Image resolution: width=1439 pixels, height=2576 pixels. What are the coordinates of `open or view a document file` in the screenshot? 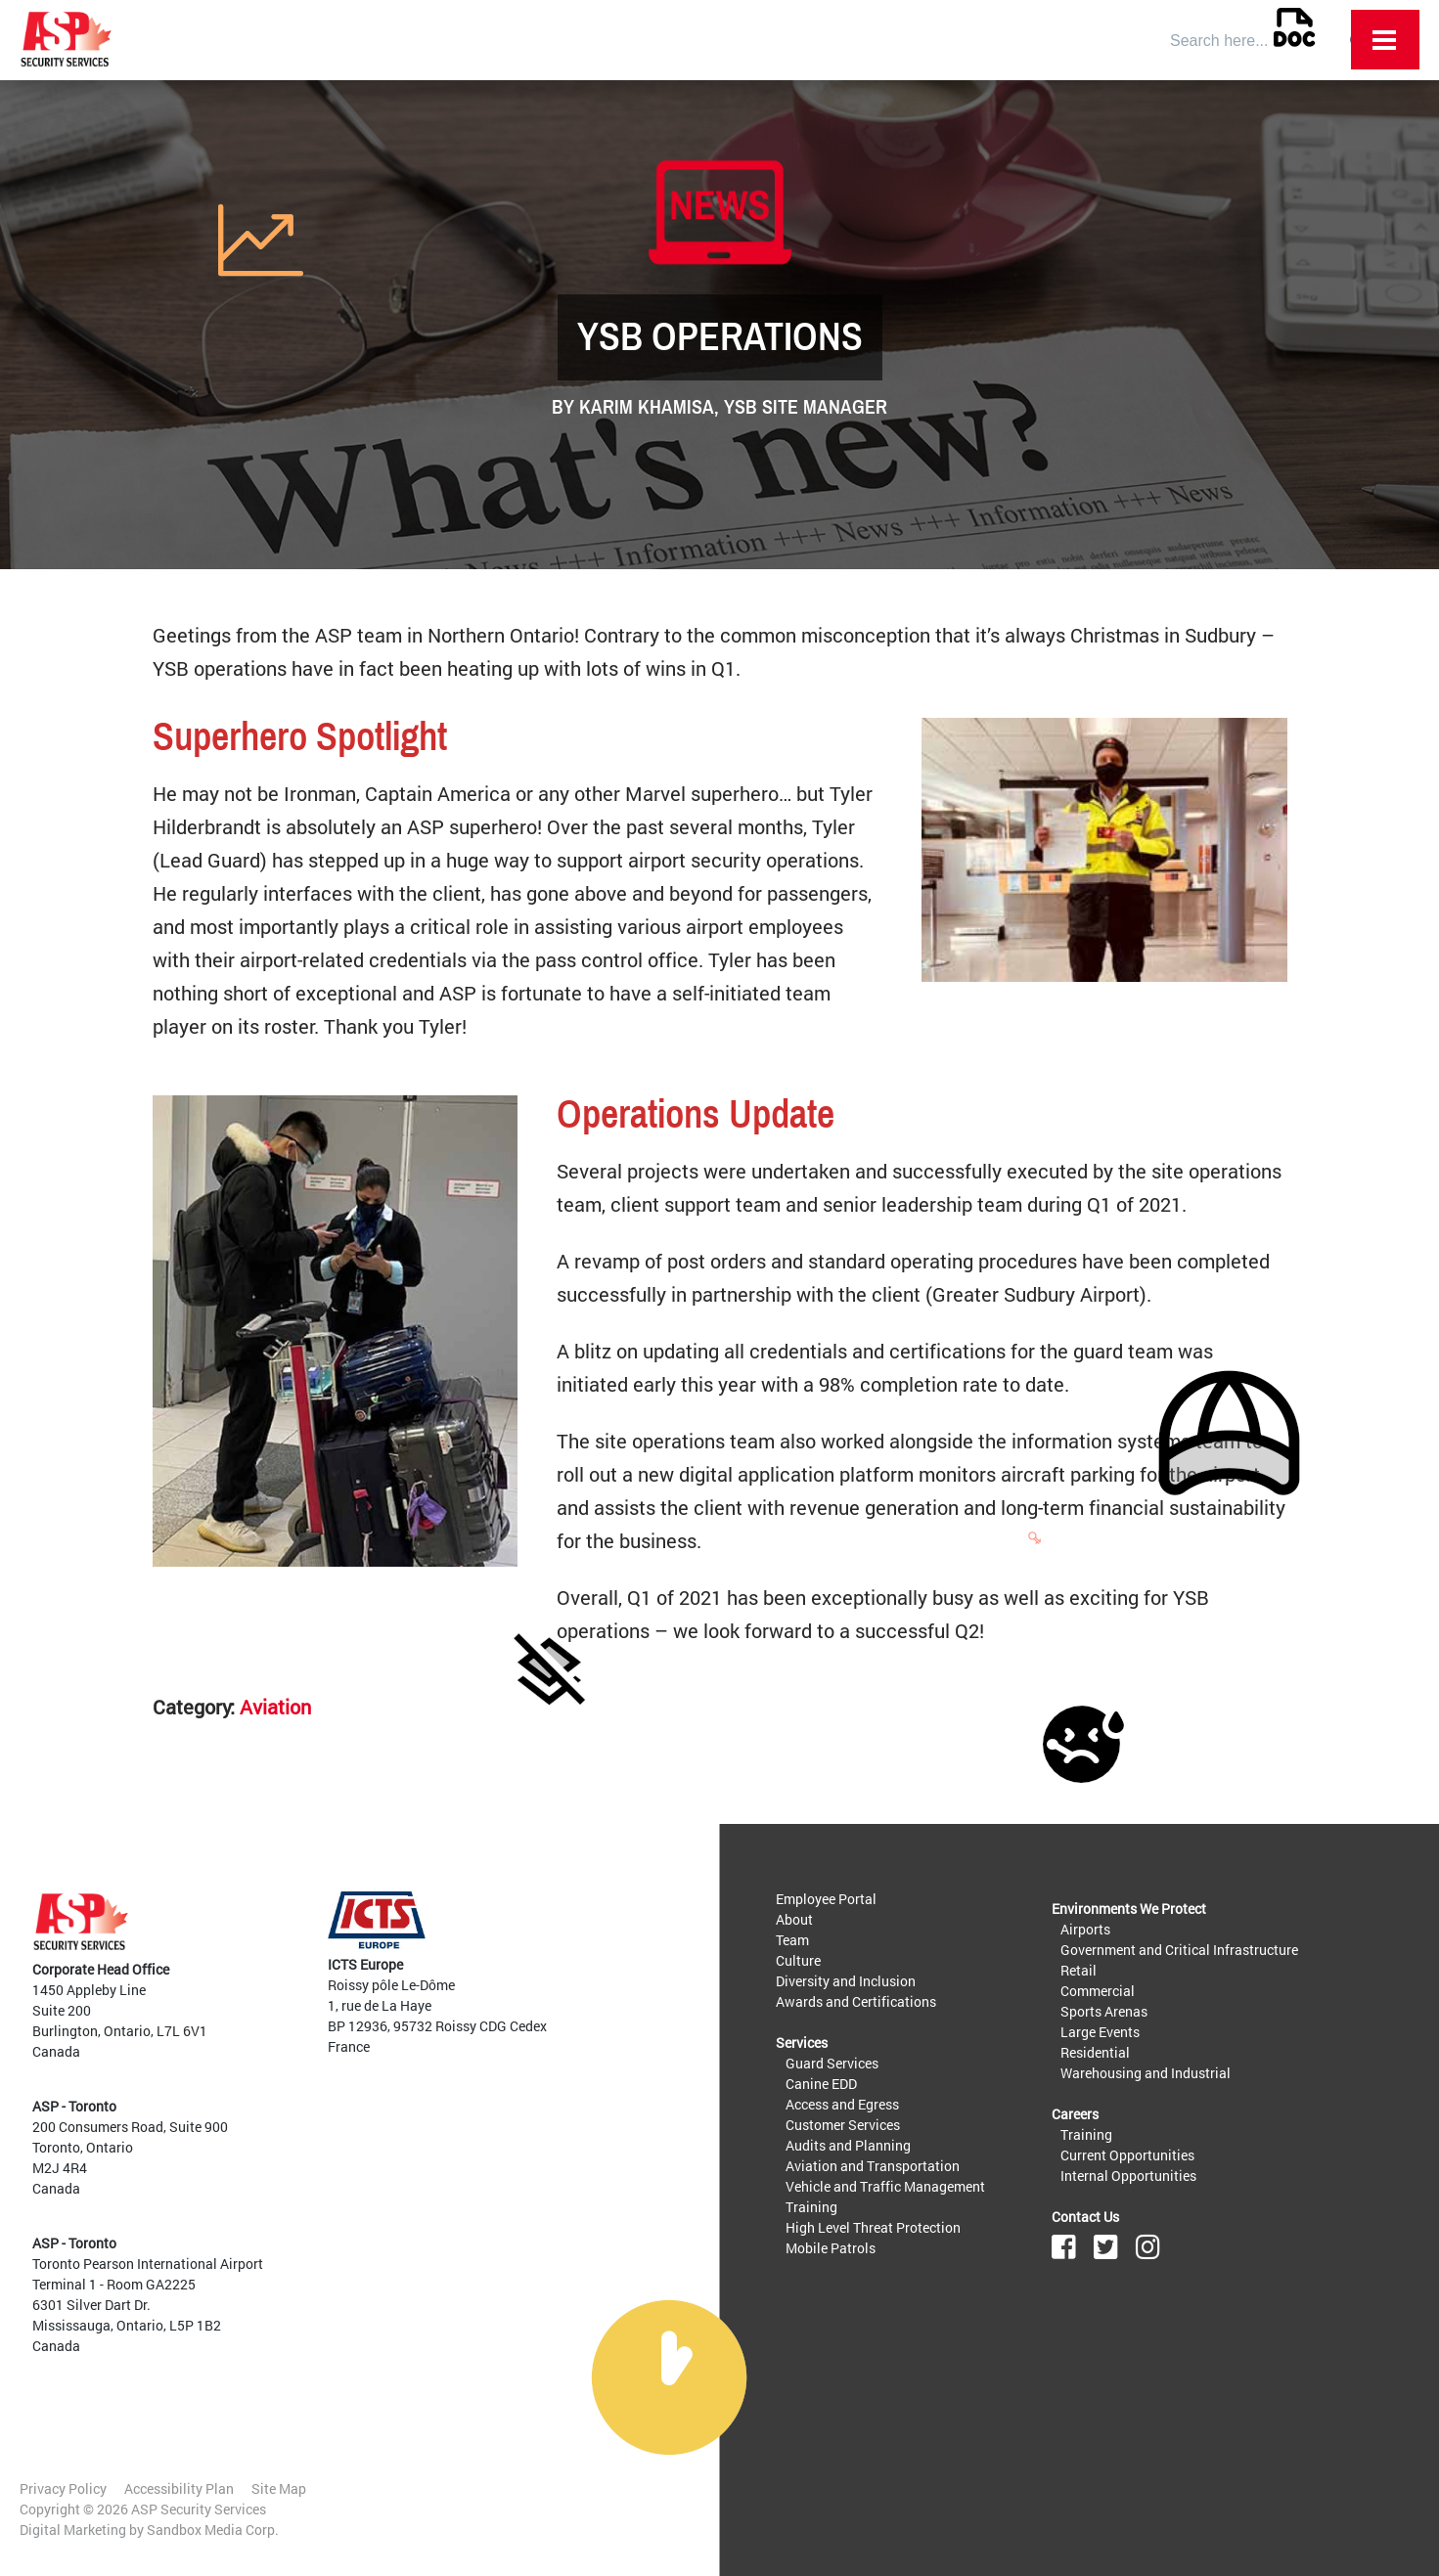 It's located at (1294, 28).